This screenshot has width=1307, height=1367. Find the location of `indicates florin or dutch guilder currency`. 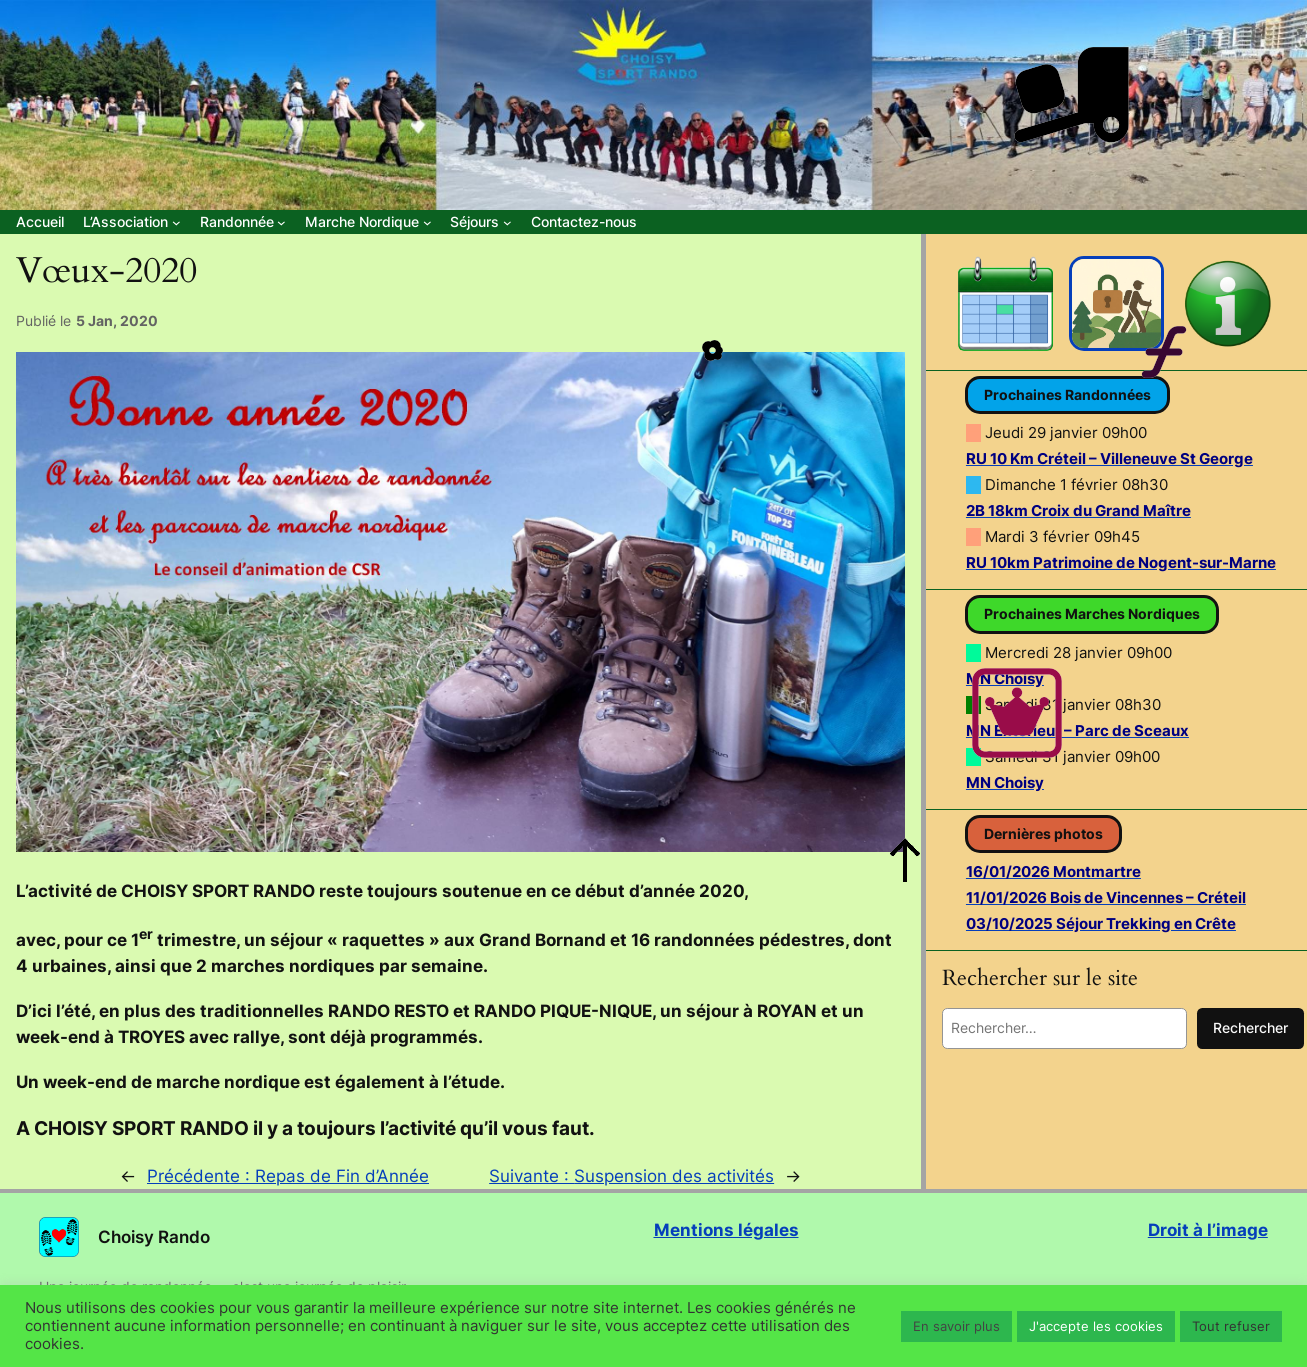

indicates florin or dutch guilder currency is located at coordinates (1164, 352).